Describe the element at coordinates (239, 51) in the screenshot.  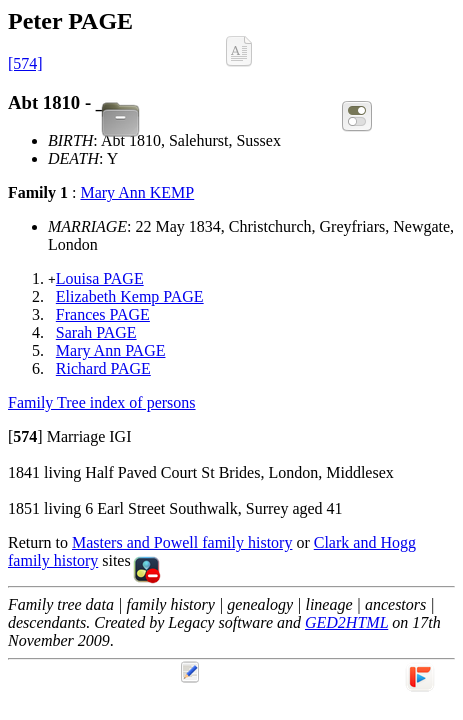
I see `open a rich text format document` at that location.